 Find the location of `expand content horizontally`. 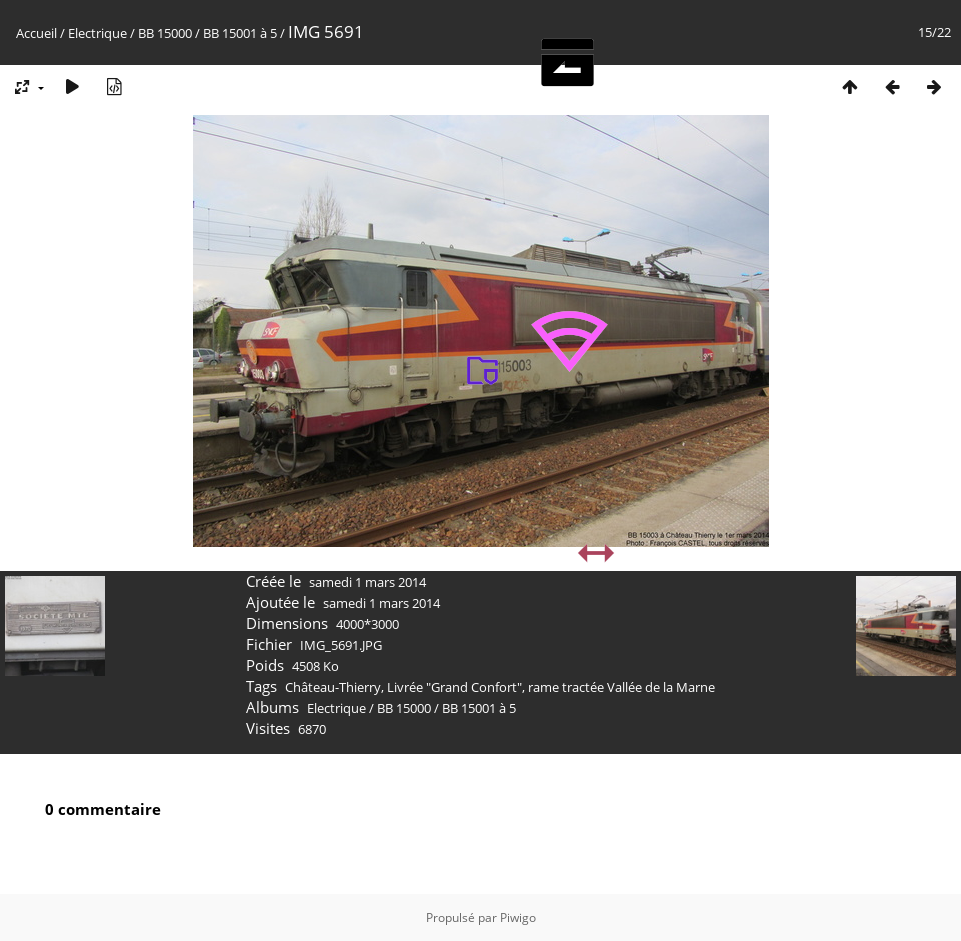

expand content horizontally is located at coordinates (596, 553).